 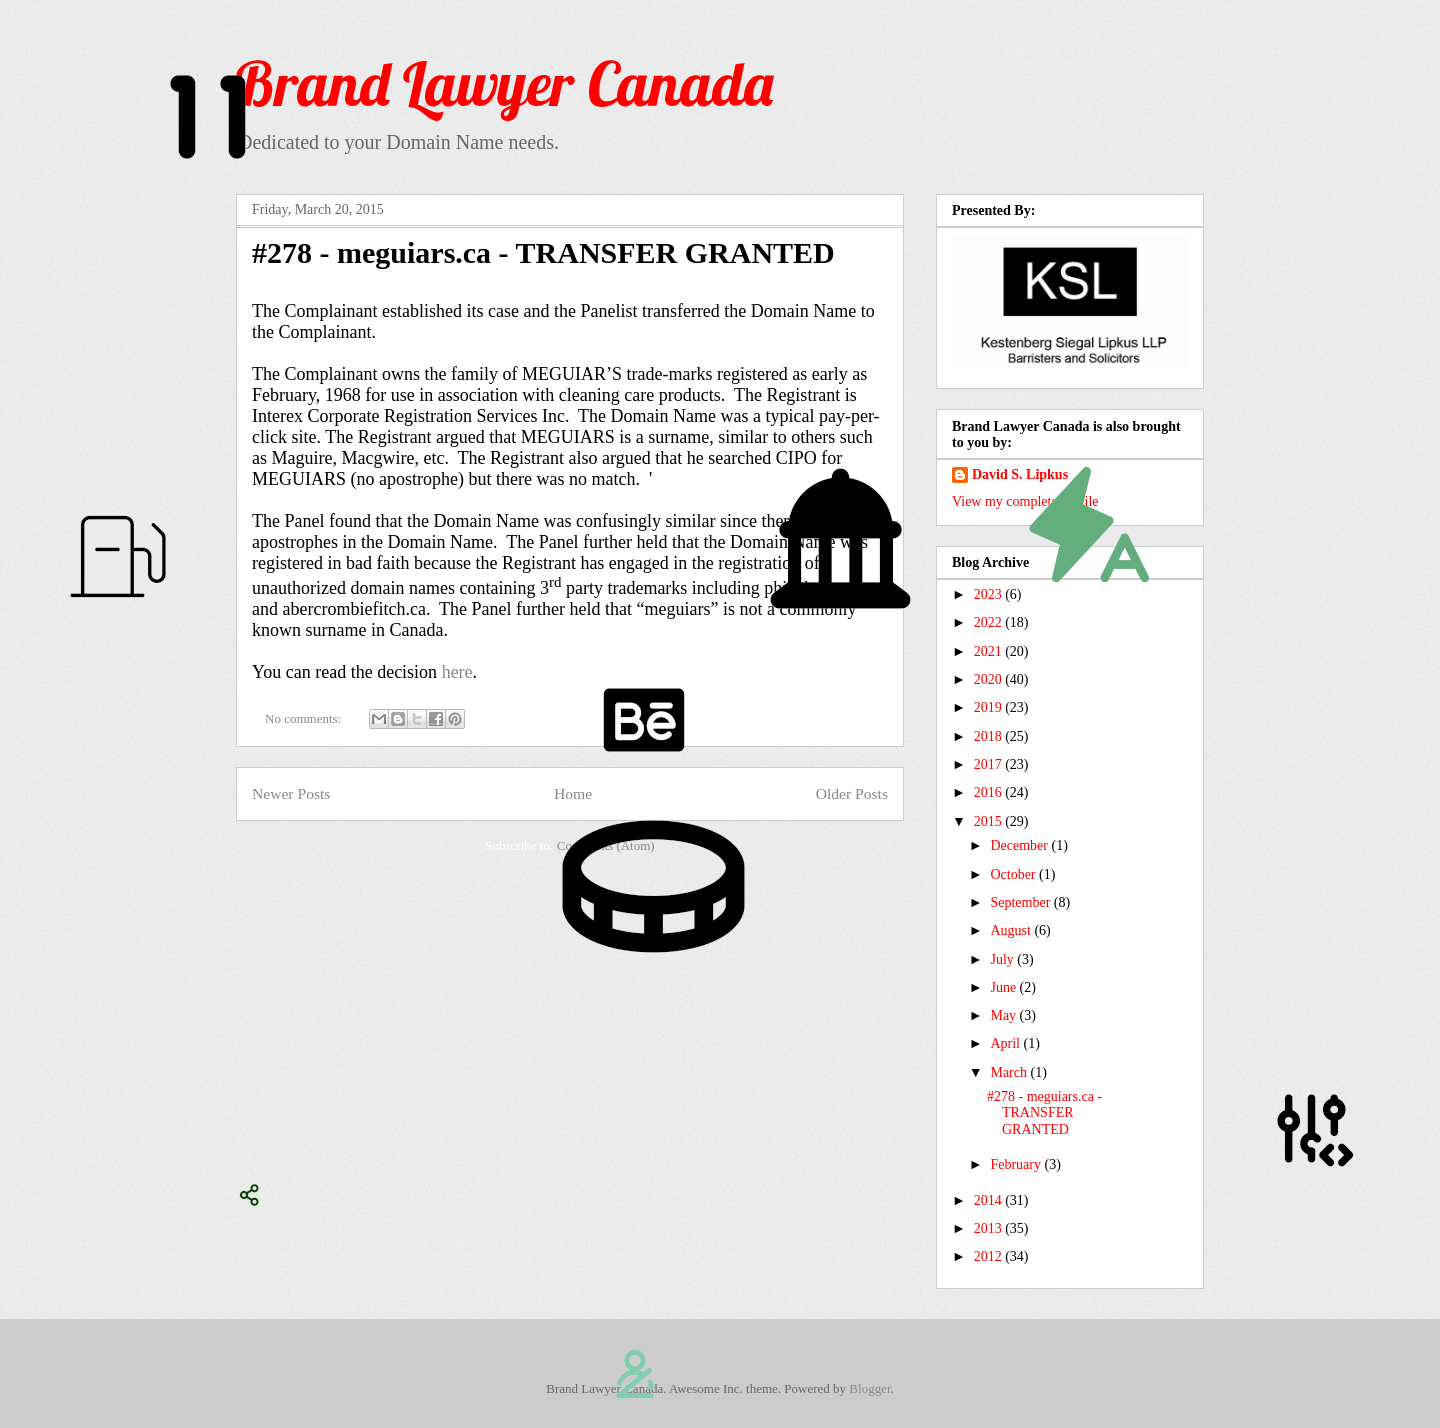 I want to click on adjust code editor settings, so click(x=1311, y=1128).